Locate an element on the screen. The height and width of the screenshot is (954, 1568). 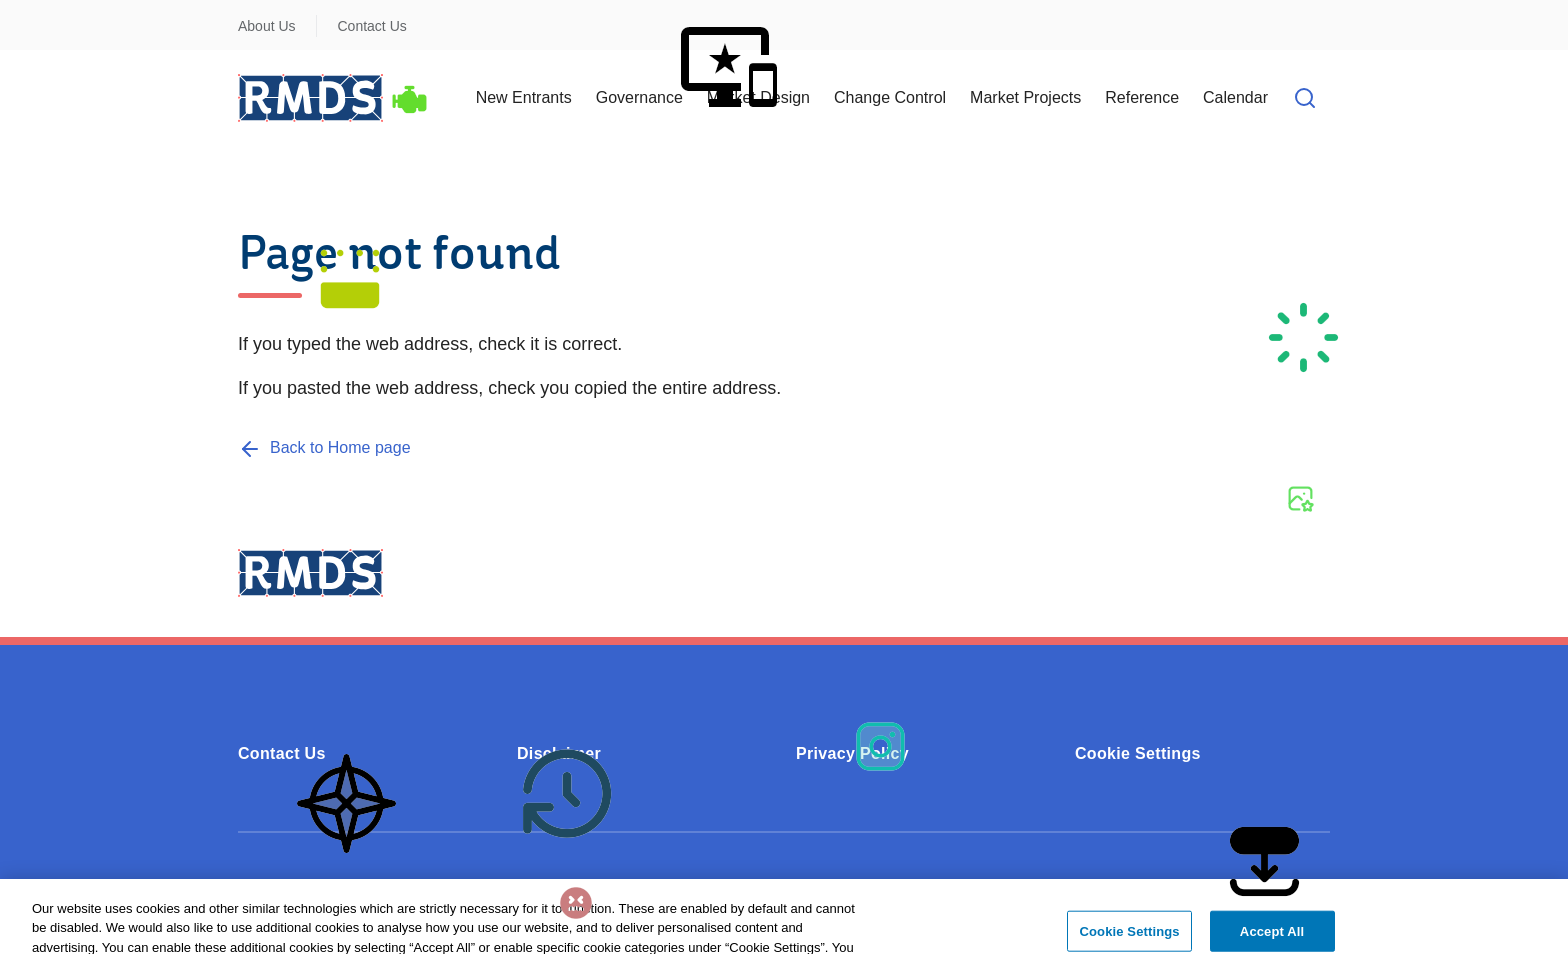
express frustration or anger reaction is located at coordinates (576, 903).